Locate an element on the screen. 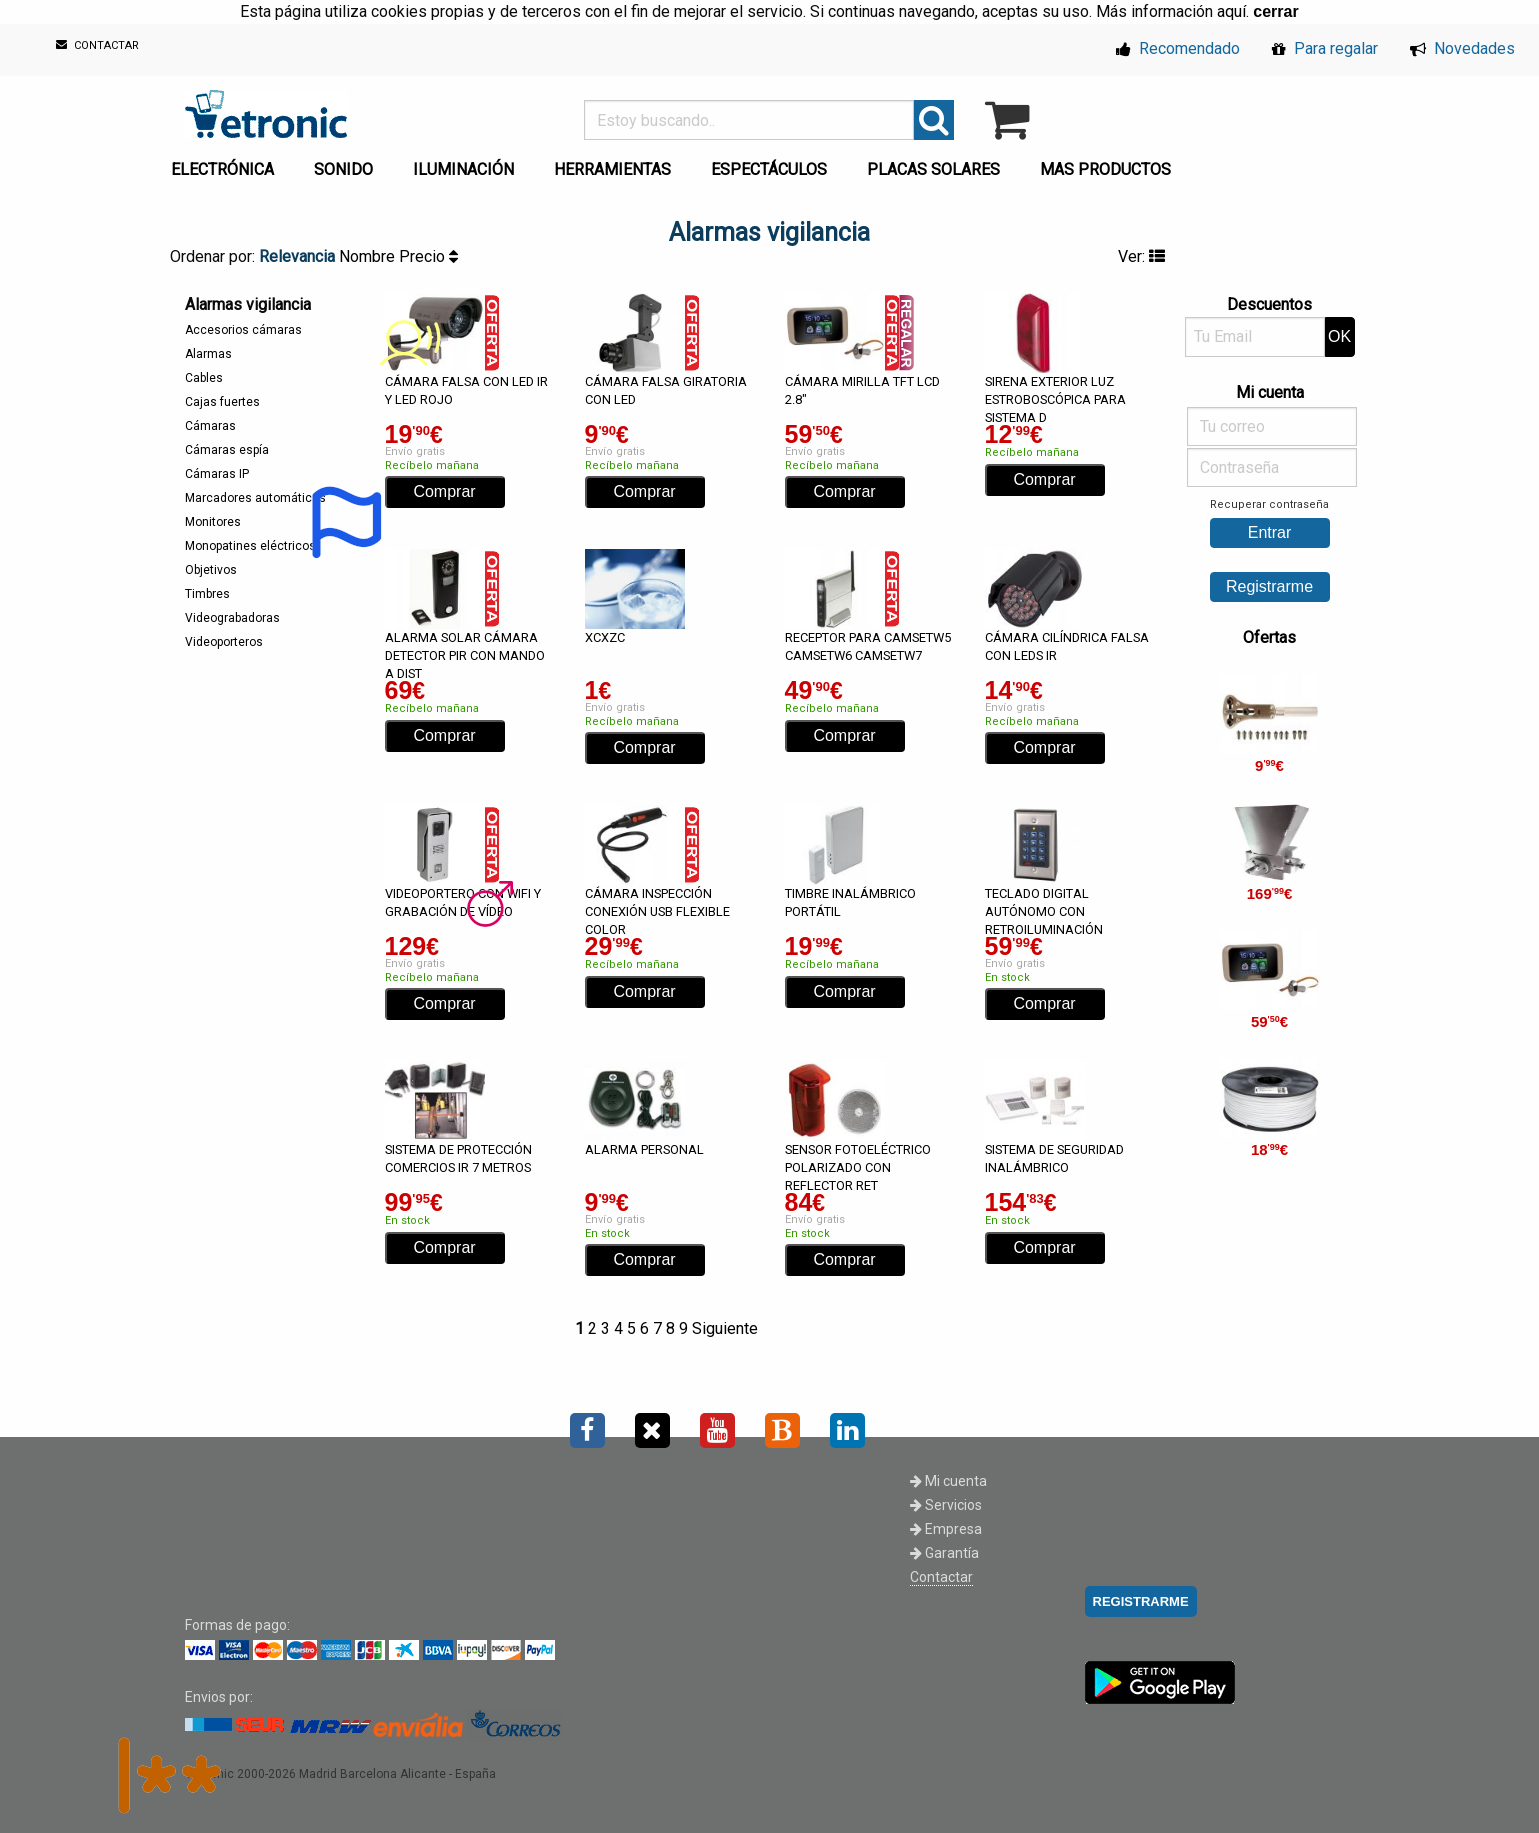  indicates male gender selection is located at coordinates (491, 903).